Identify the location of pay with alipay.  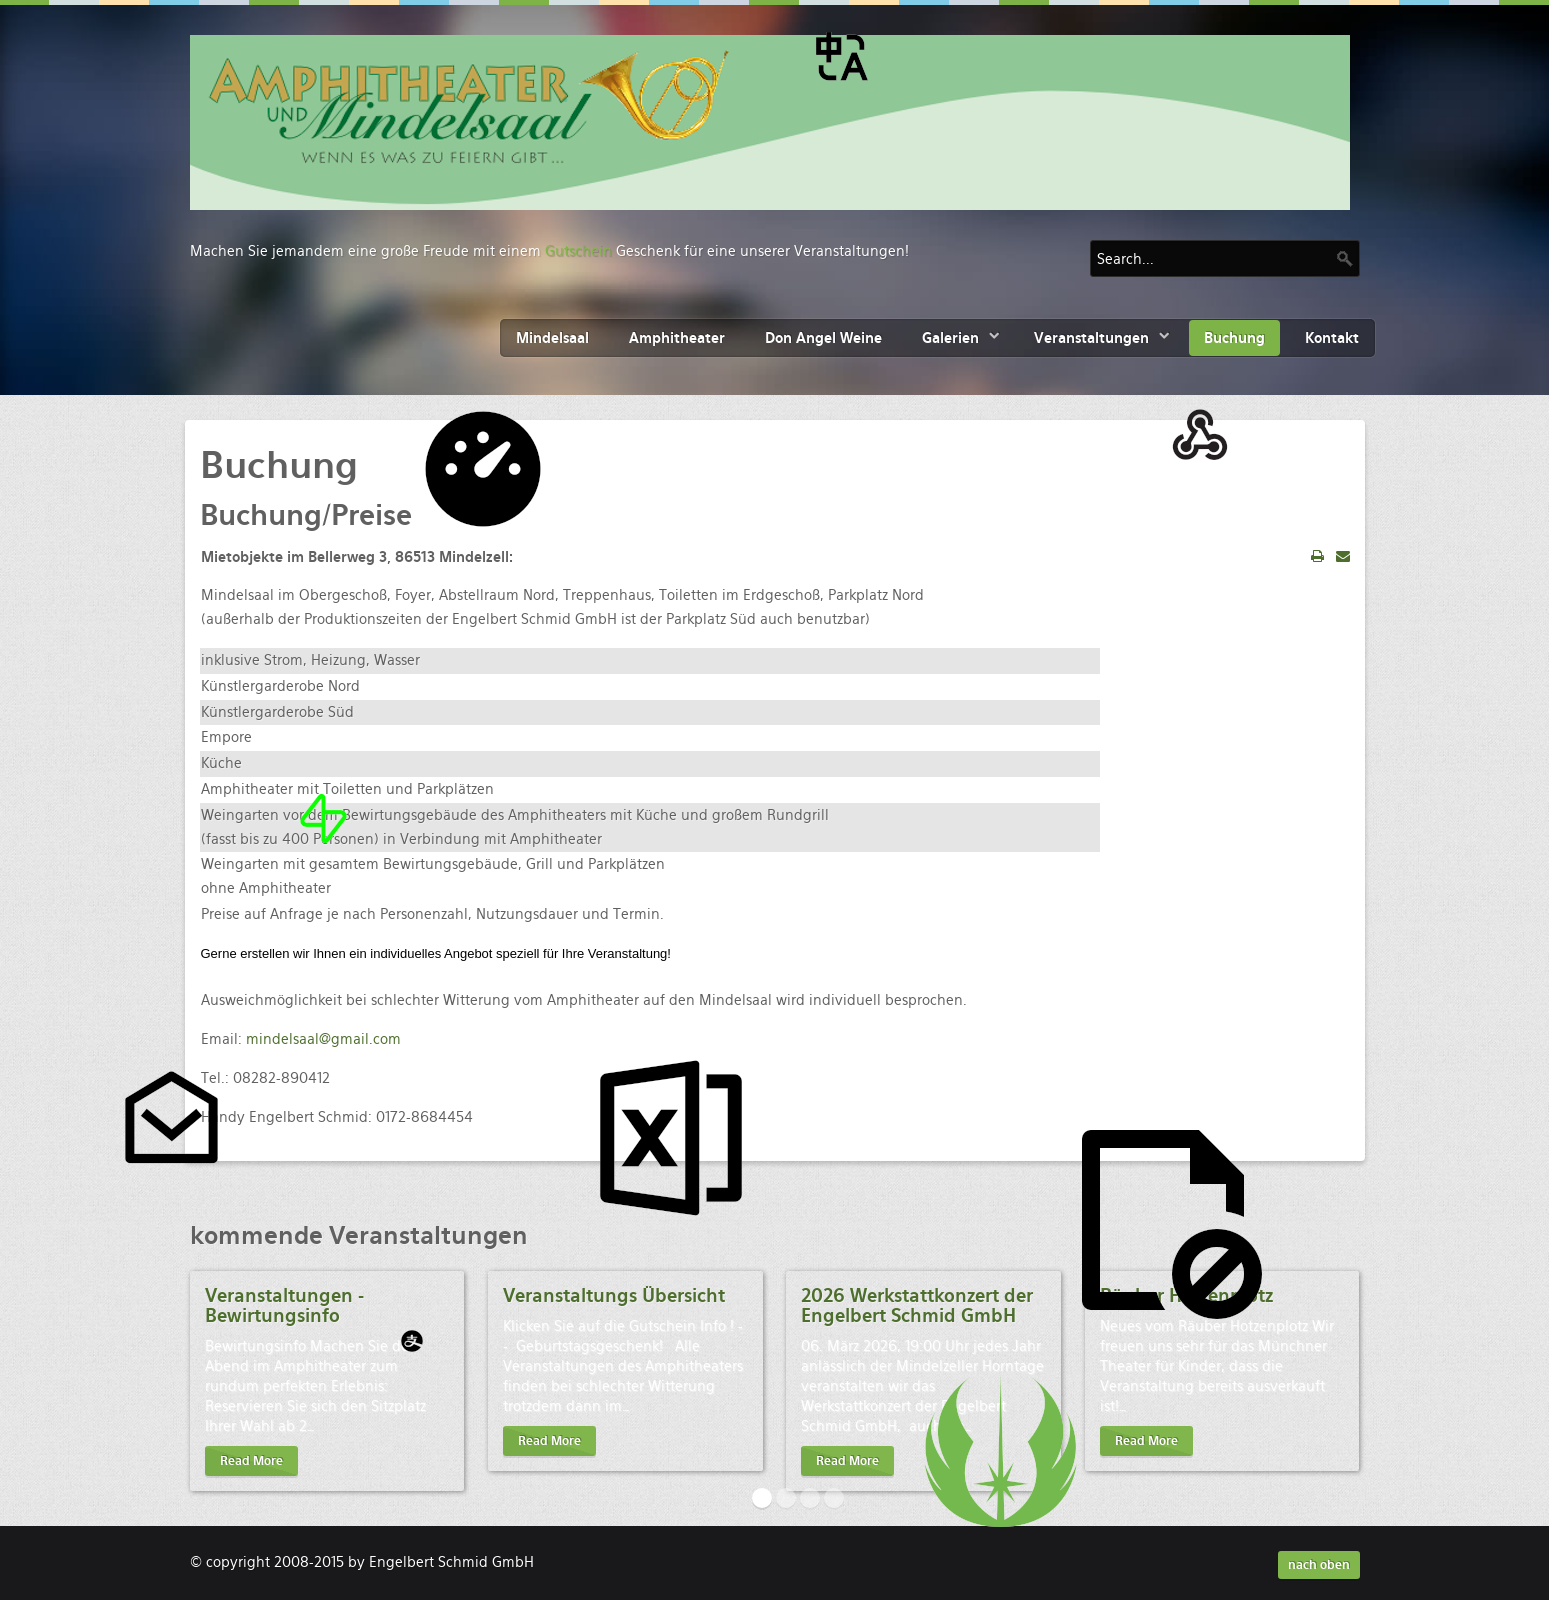
(412, 1341).